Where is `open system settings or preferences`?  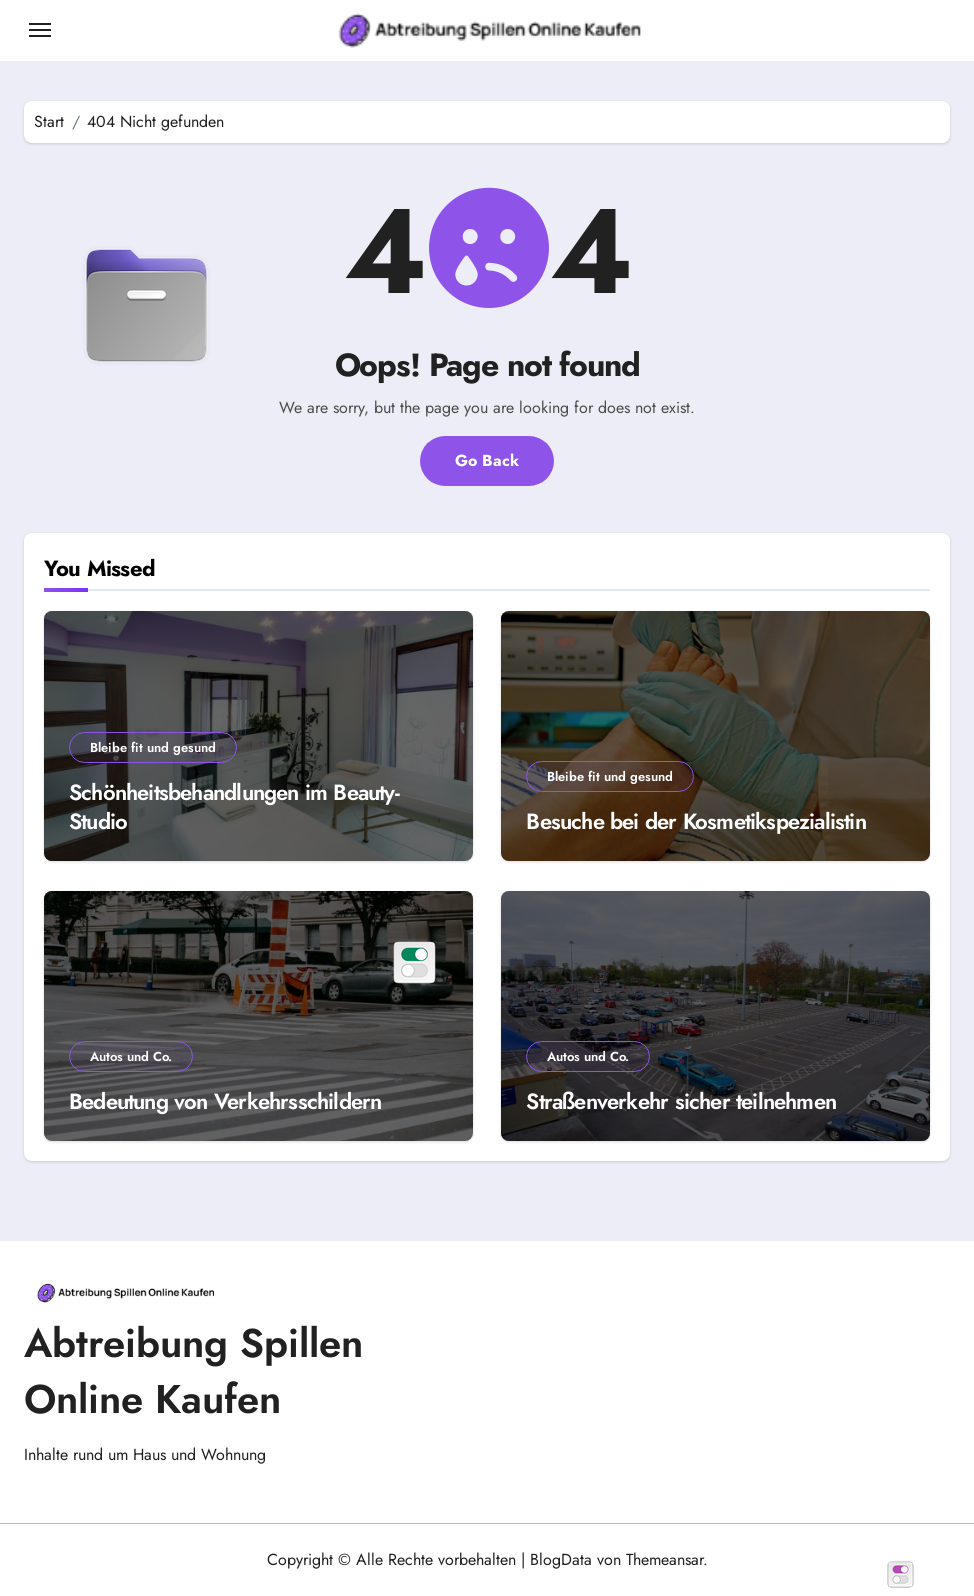
open system settings or preferences is located at coordinates (414, 962).